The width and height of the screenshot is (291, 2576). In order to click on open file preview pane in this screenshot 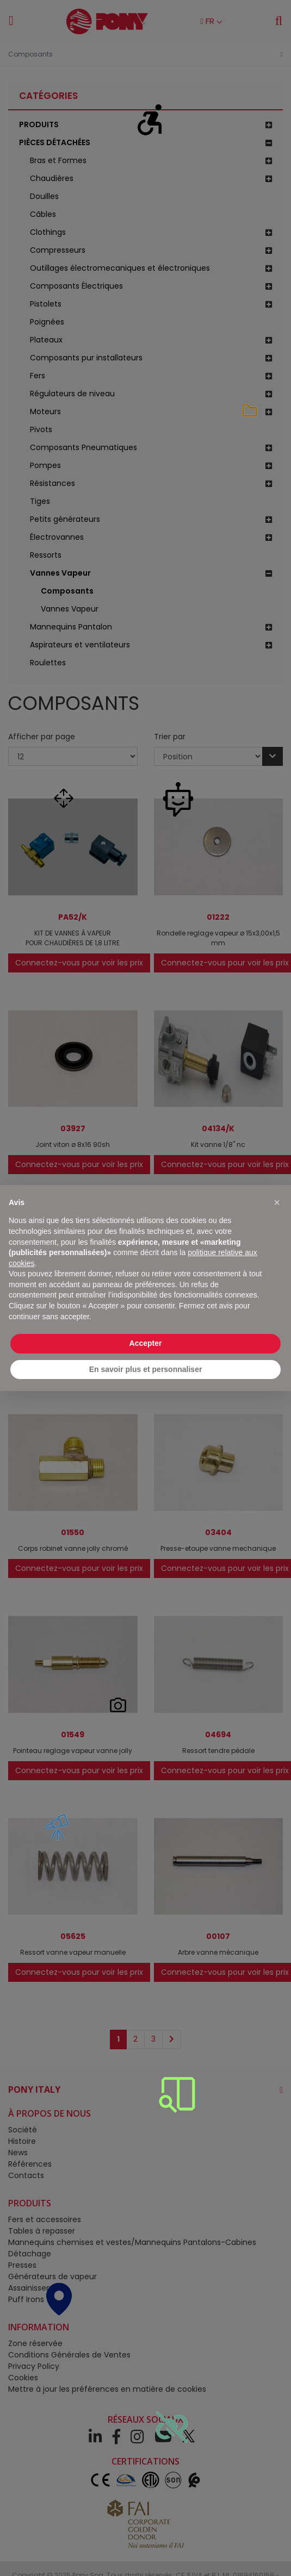, I will do `click(177, 2092)`.